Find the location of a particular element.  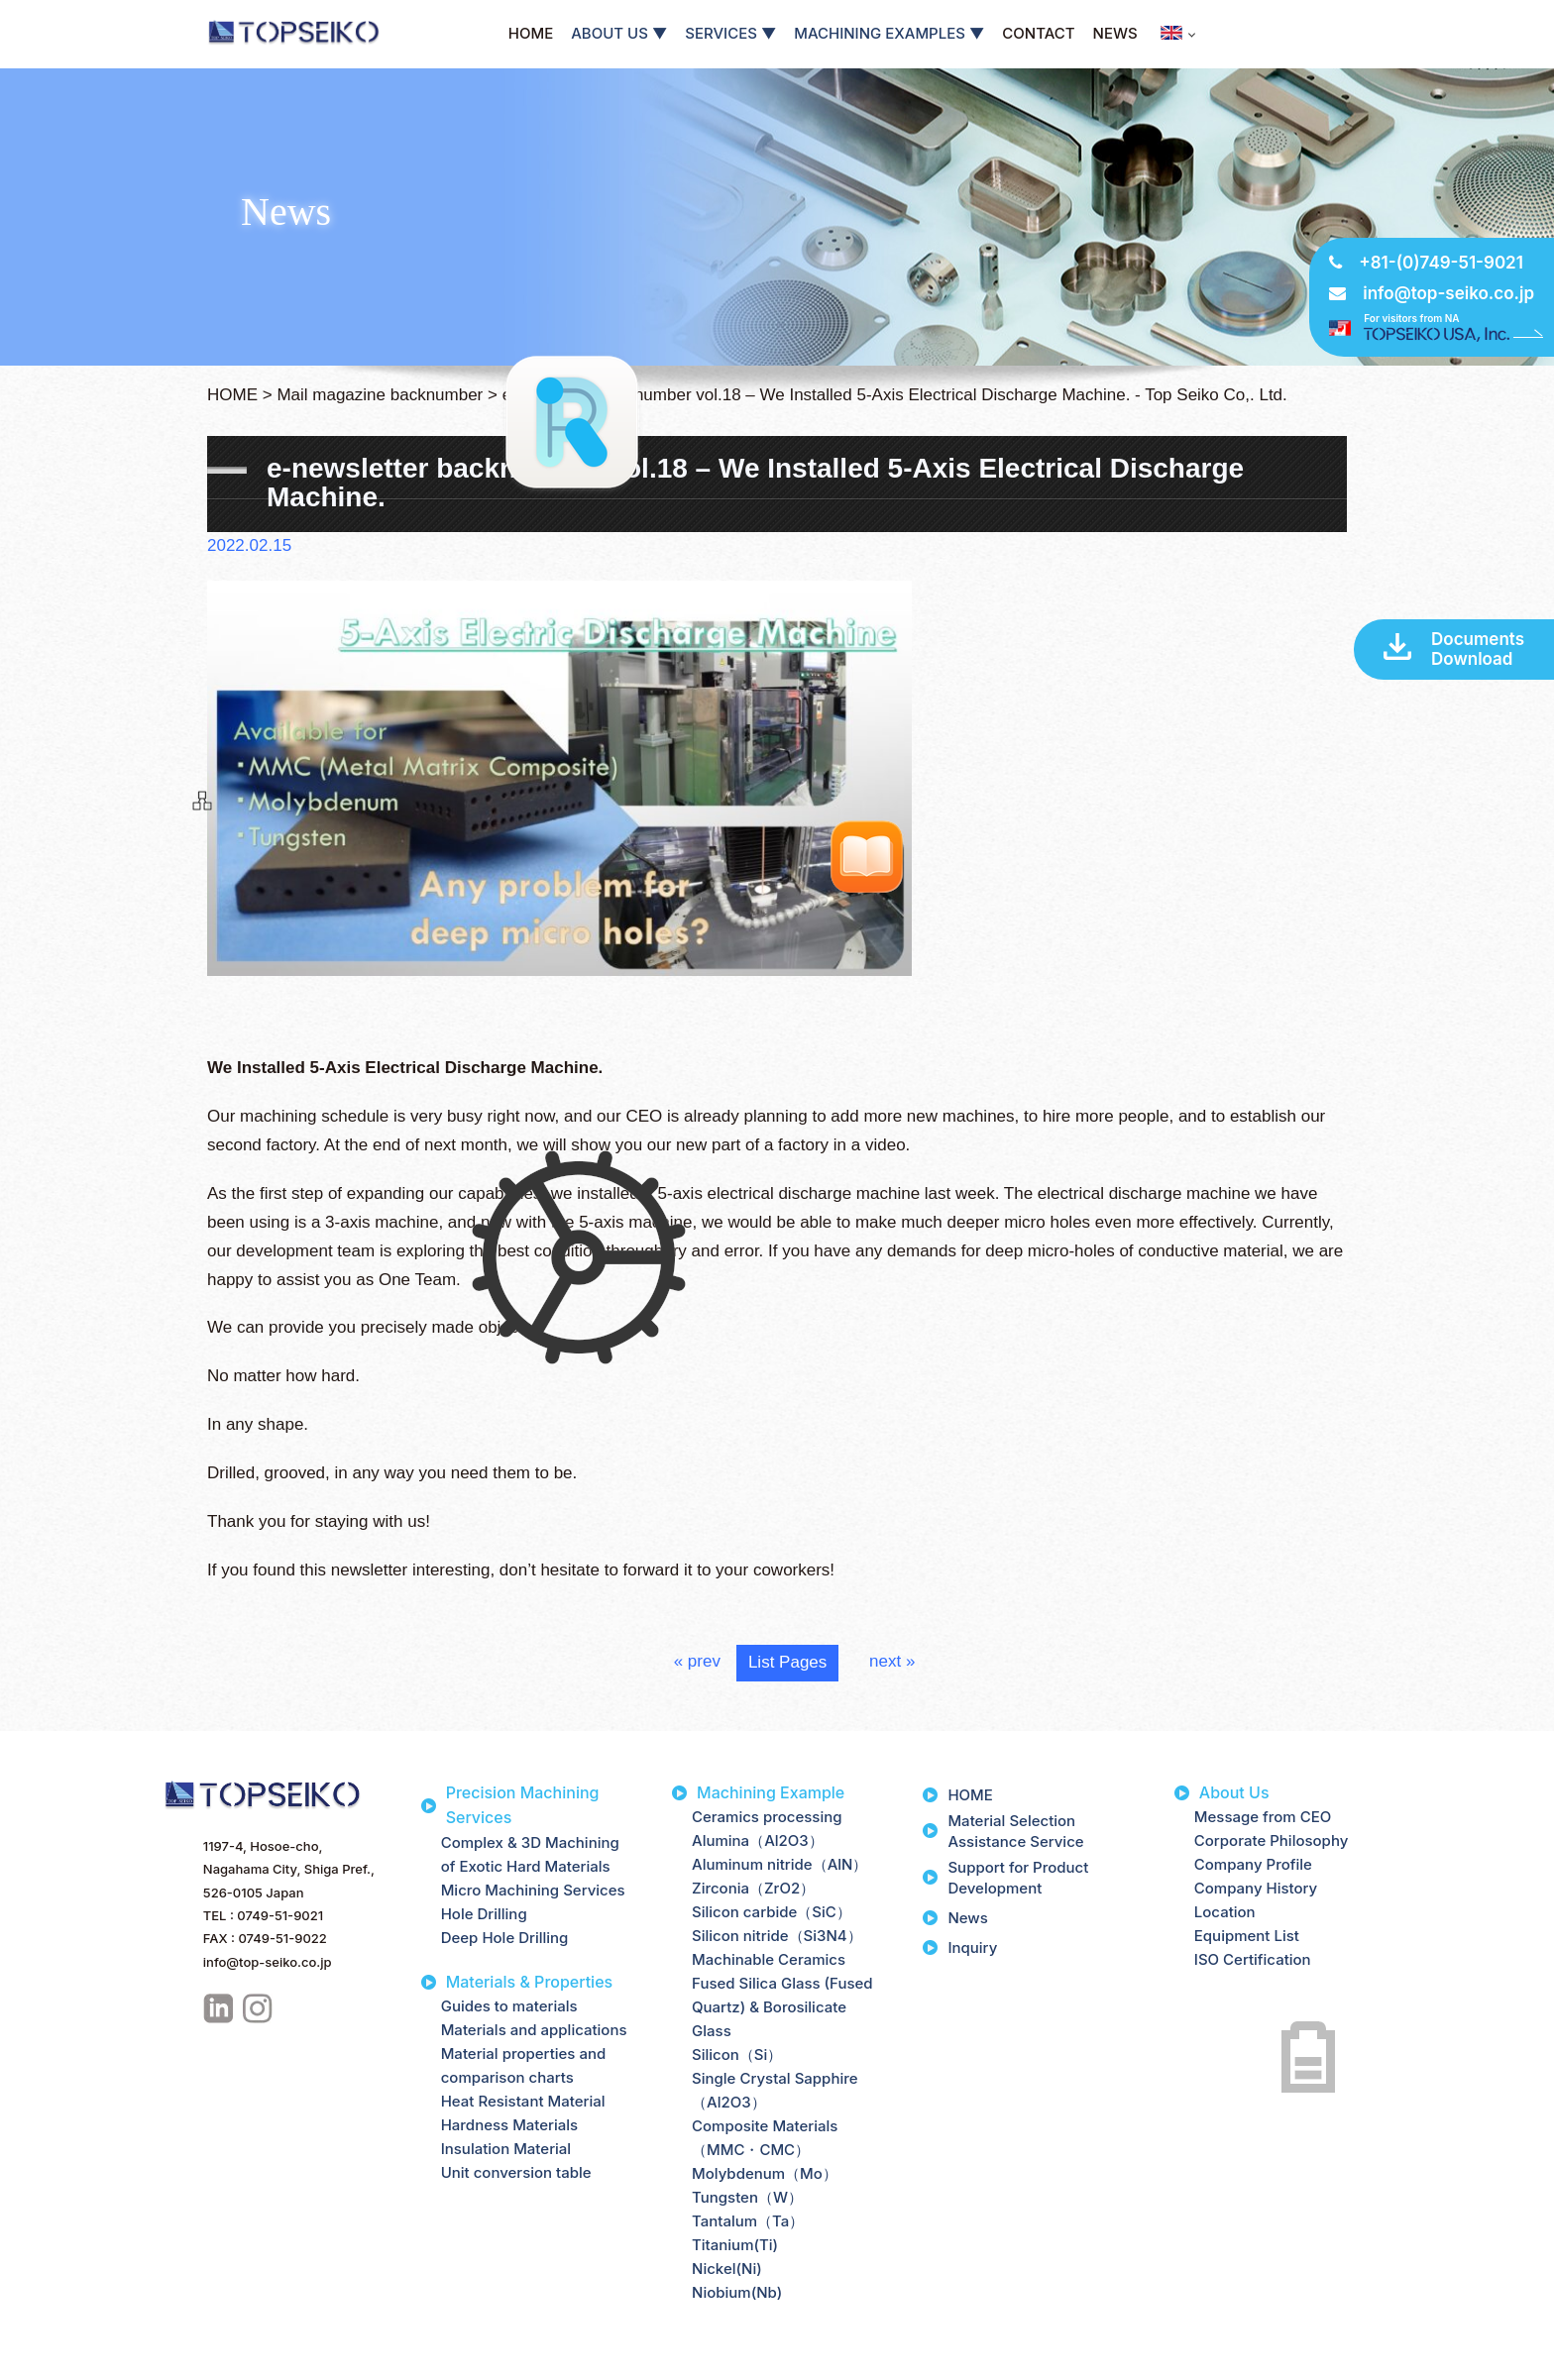

indicates battery level is good (approximately 50-75% charged) is located at coordinates (1308, 2057).